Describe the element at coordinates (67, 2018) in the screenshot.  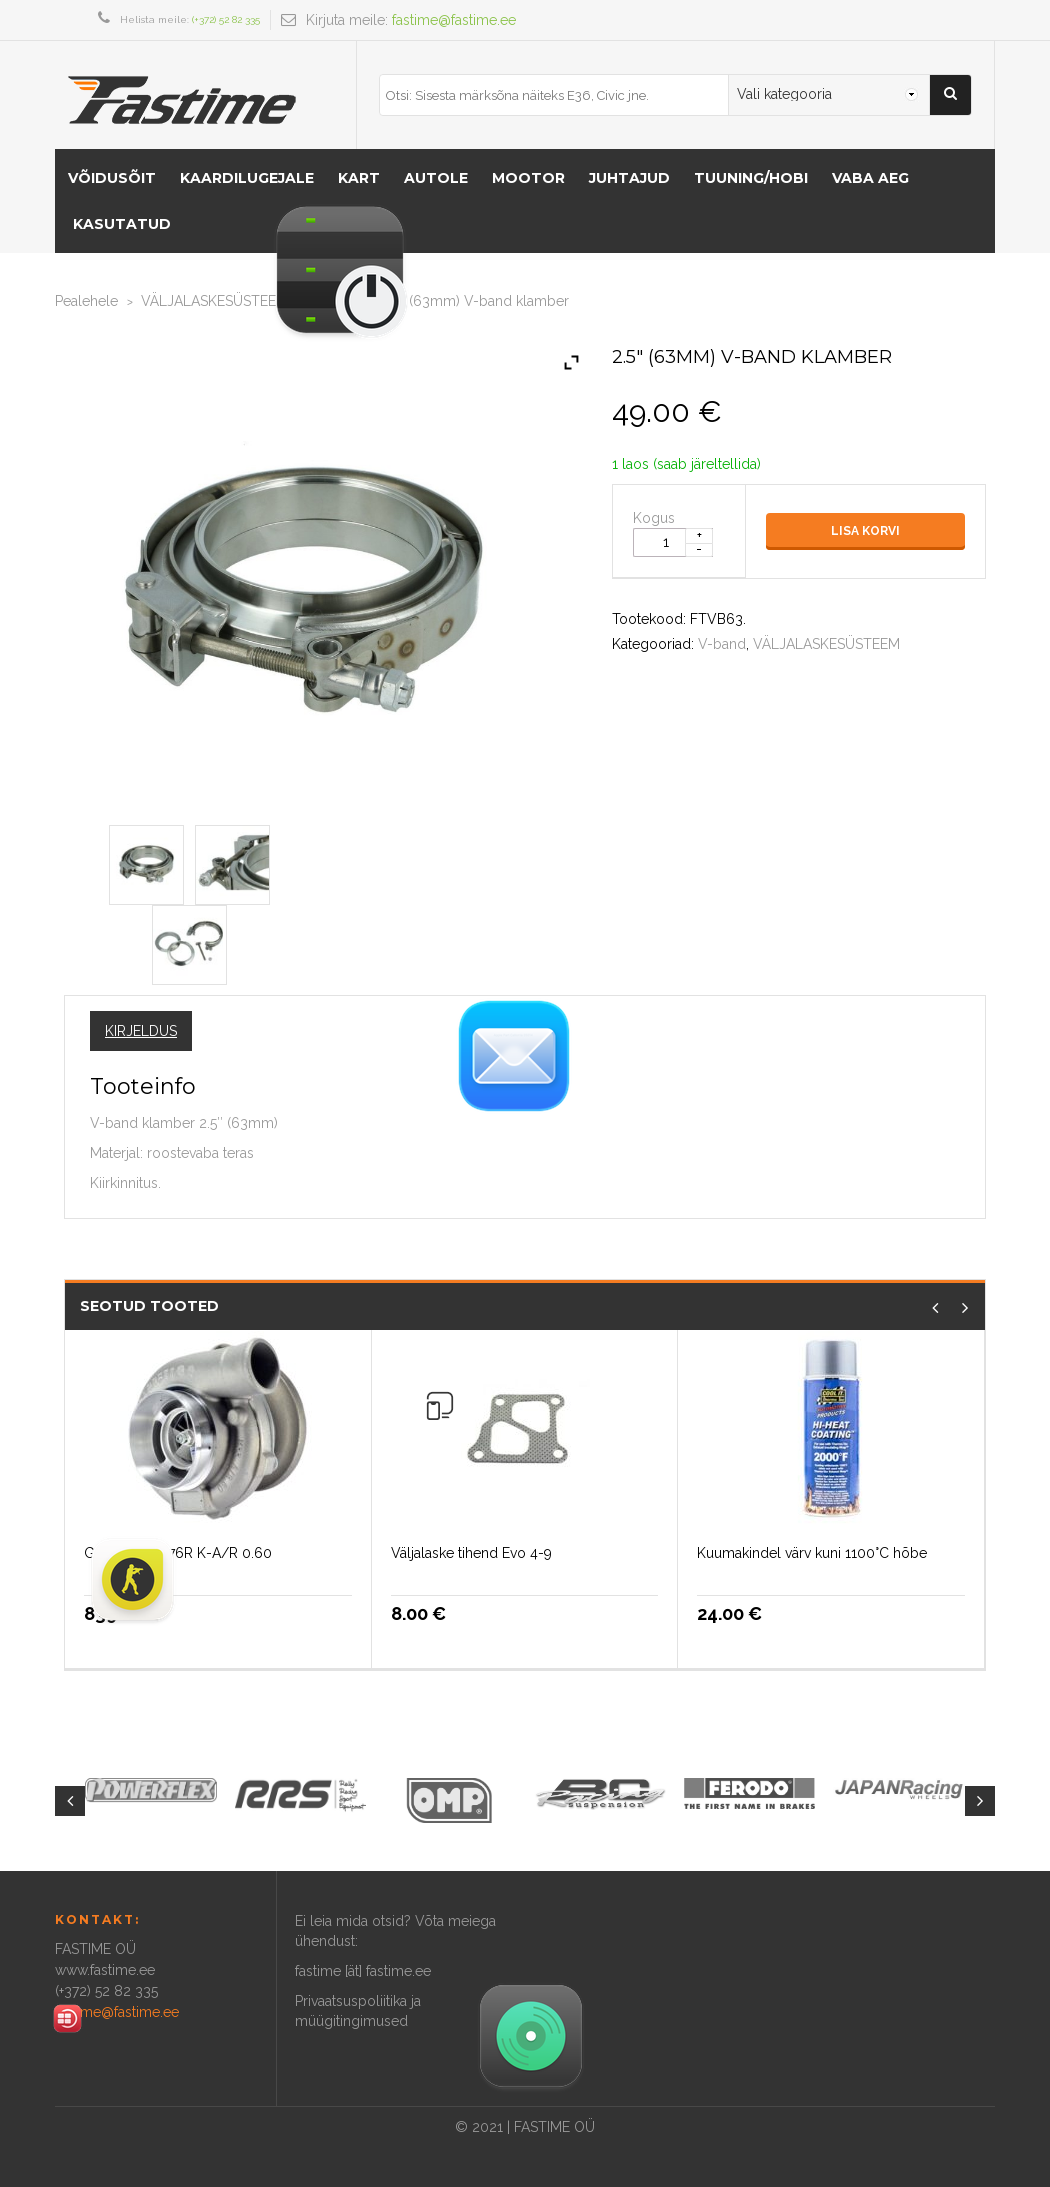
I see `open budgie desktop window previews app` at that location.